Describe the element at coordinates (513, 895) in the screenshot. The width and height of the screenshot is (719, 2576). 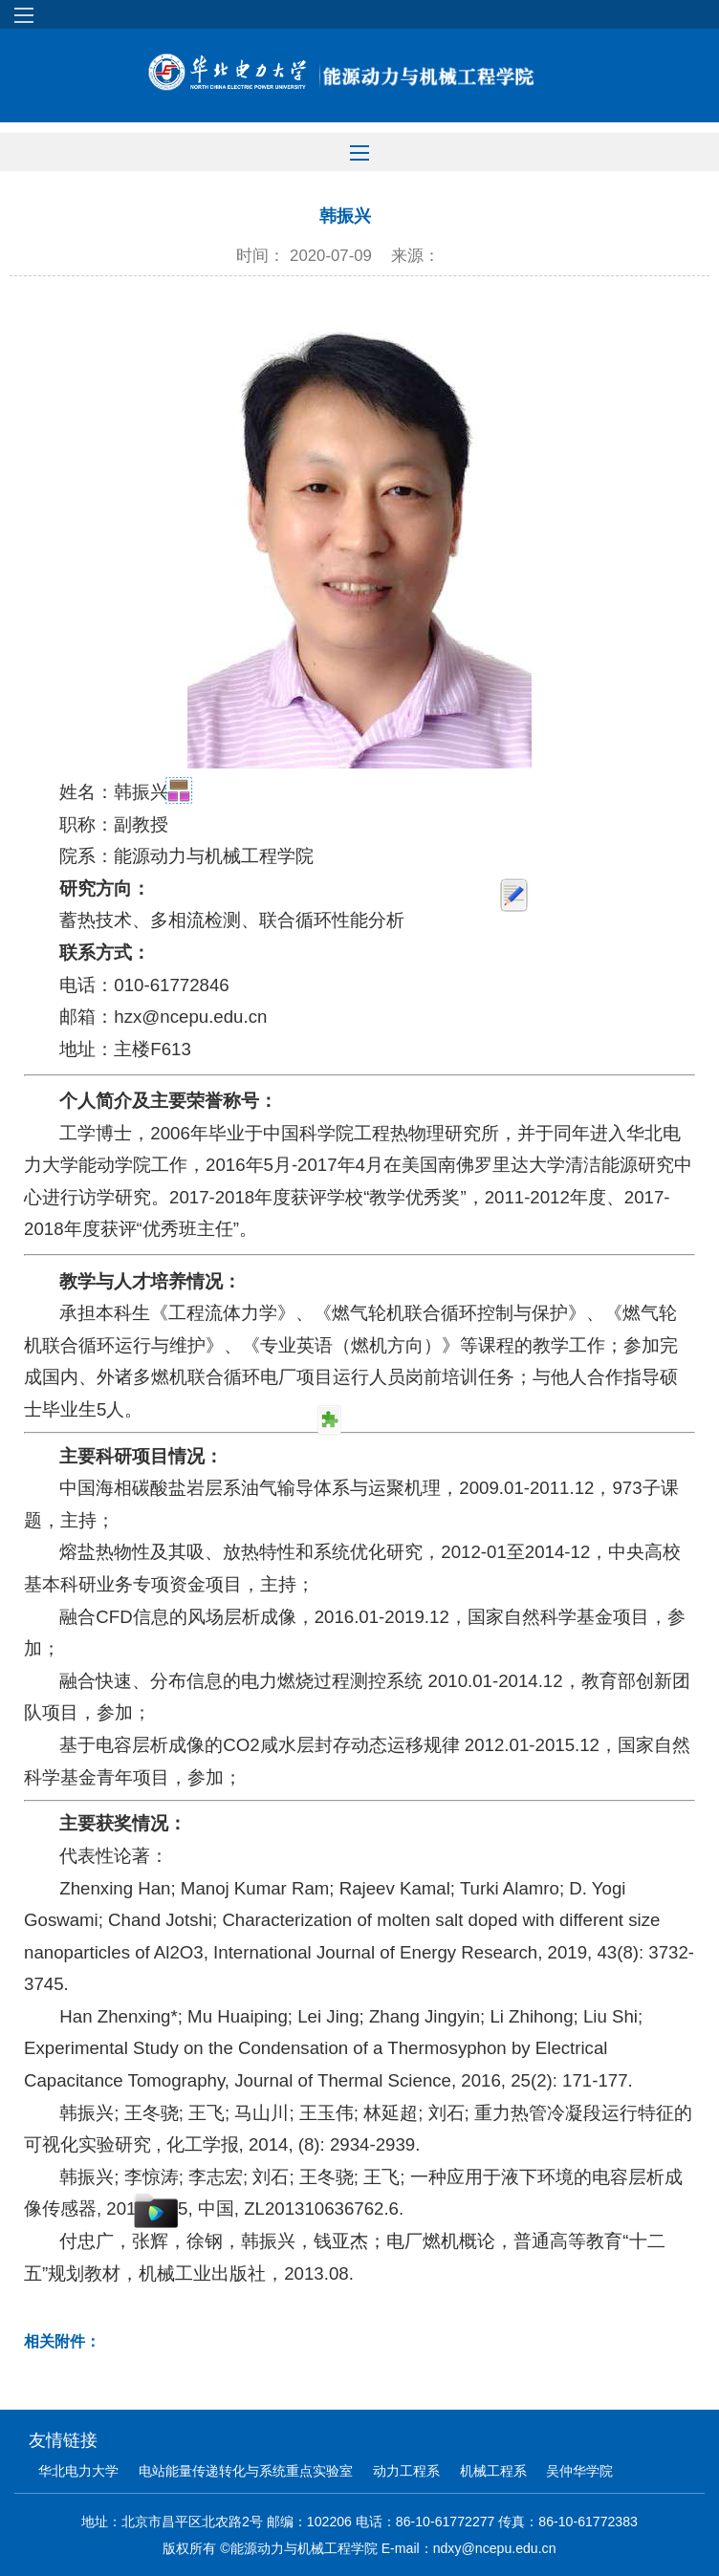
I see `open the software learning center` at that location.